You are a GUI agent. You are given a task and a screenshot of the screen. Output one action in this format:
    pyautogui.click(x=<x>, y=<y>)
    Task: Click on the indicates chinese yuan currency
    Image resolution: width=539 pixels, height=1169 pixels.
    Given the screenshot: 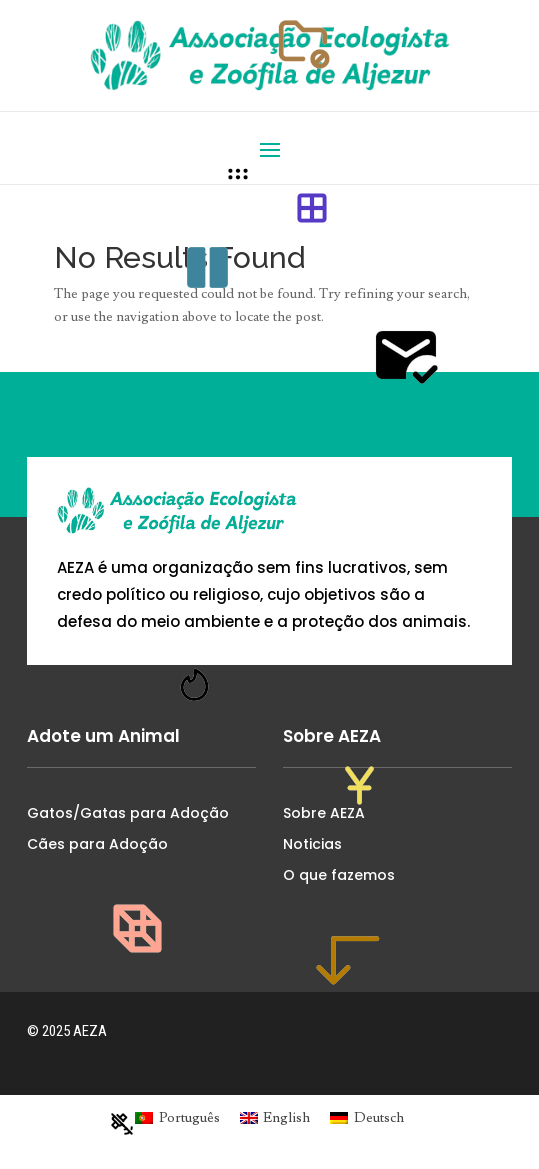 What is the action you would take?
    pyautogui.click(x=359, y=785)
    